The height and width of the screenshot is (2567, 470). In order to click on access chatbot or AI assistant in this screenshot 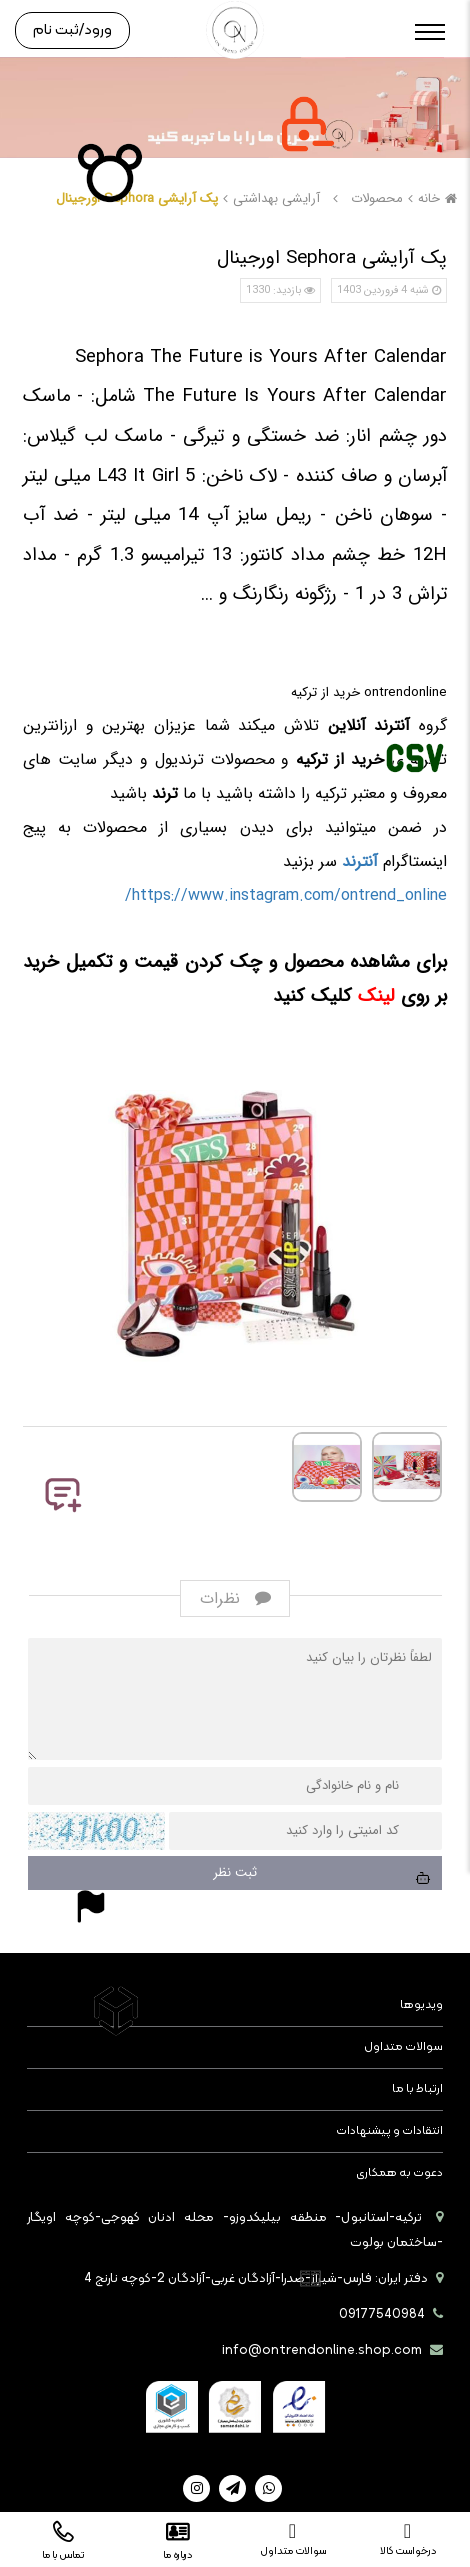, I will do `click(423, 1878)`.